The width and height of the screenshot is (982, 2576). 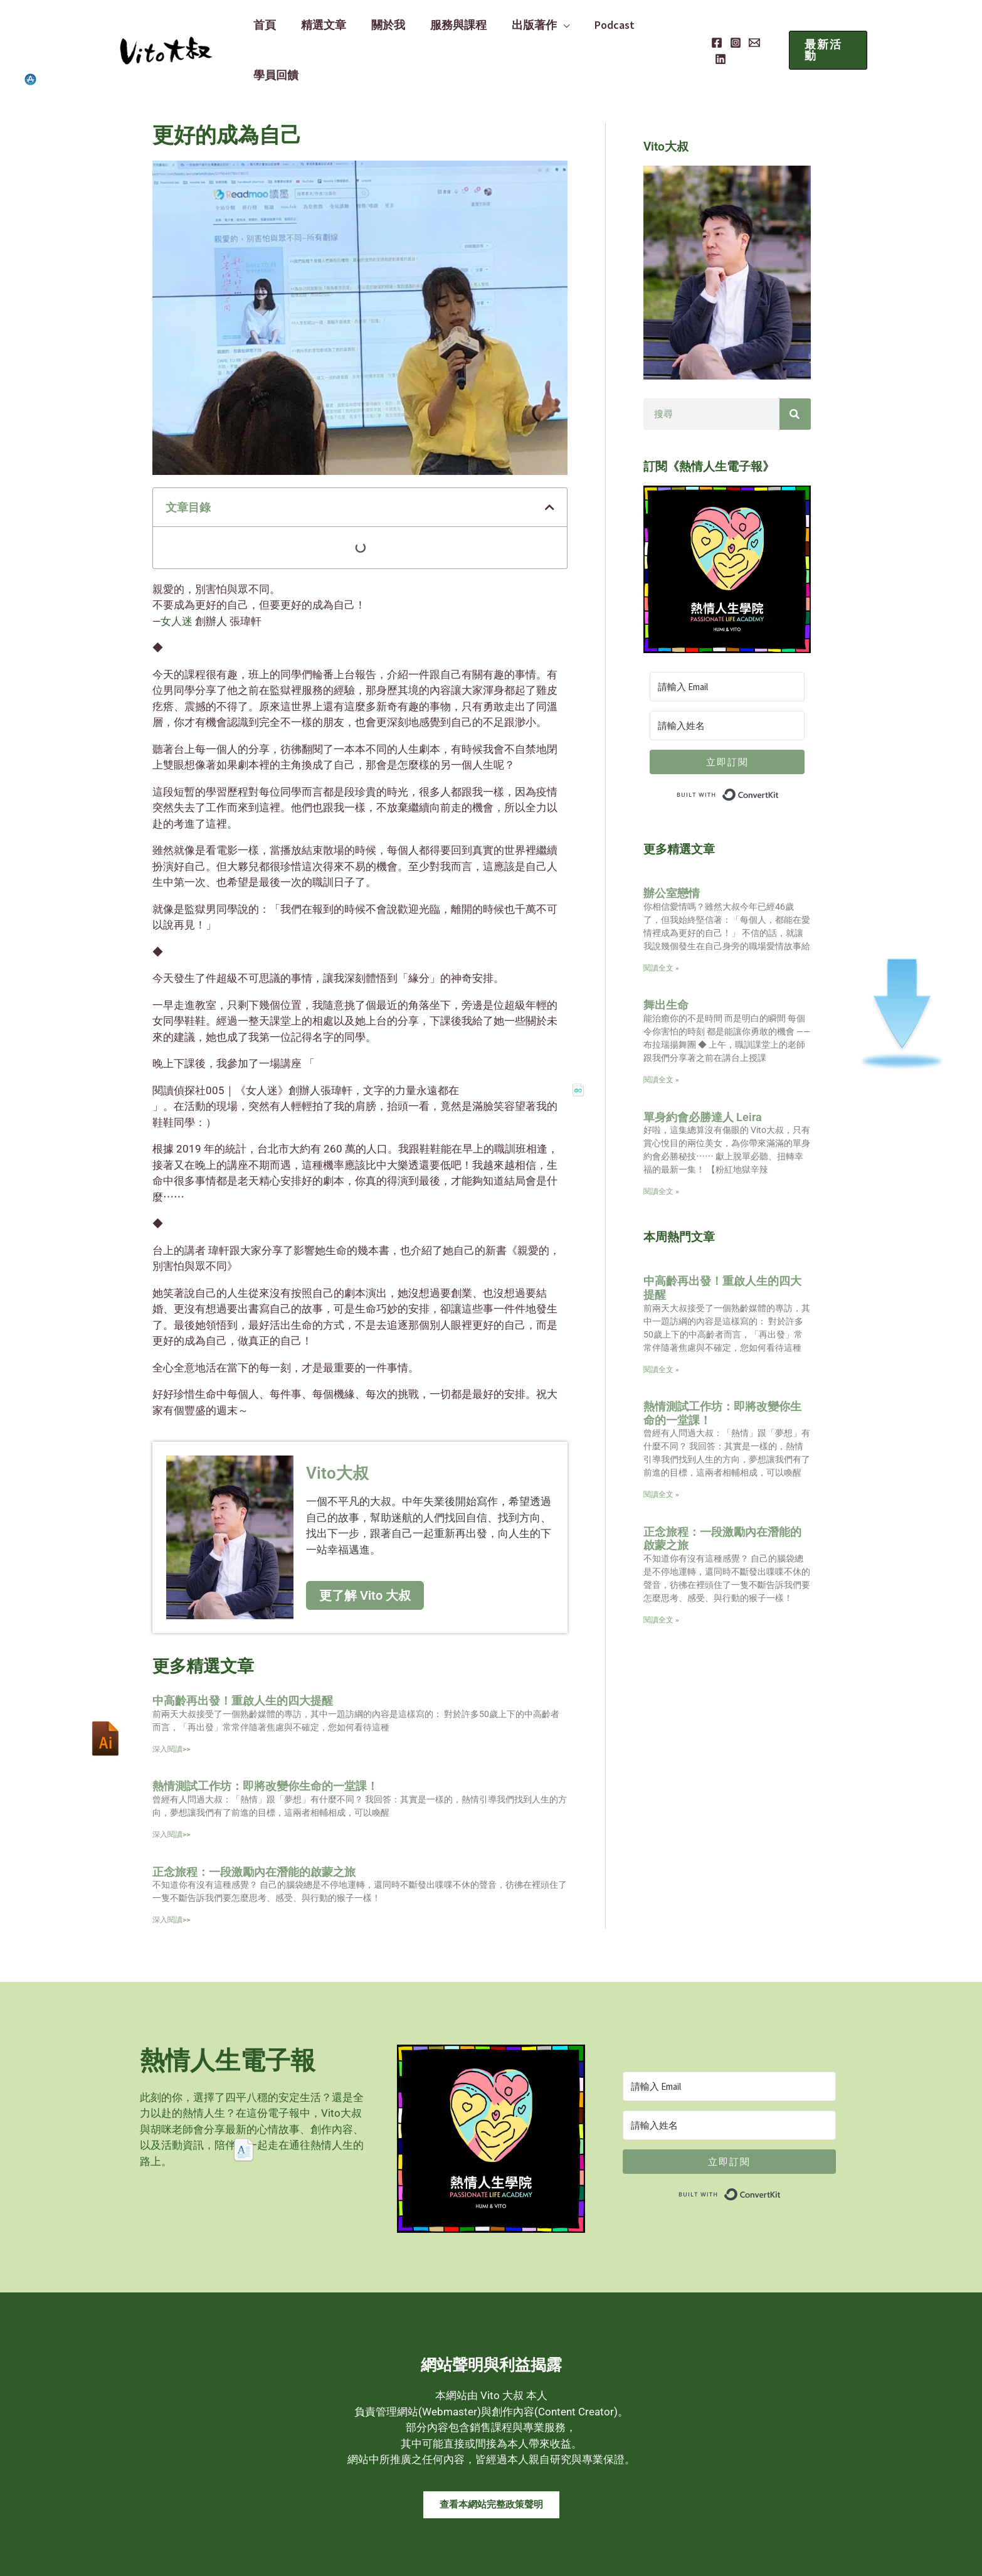 I want to click on a go programming language source file, so click(x=578, y=1090).